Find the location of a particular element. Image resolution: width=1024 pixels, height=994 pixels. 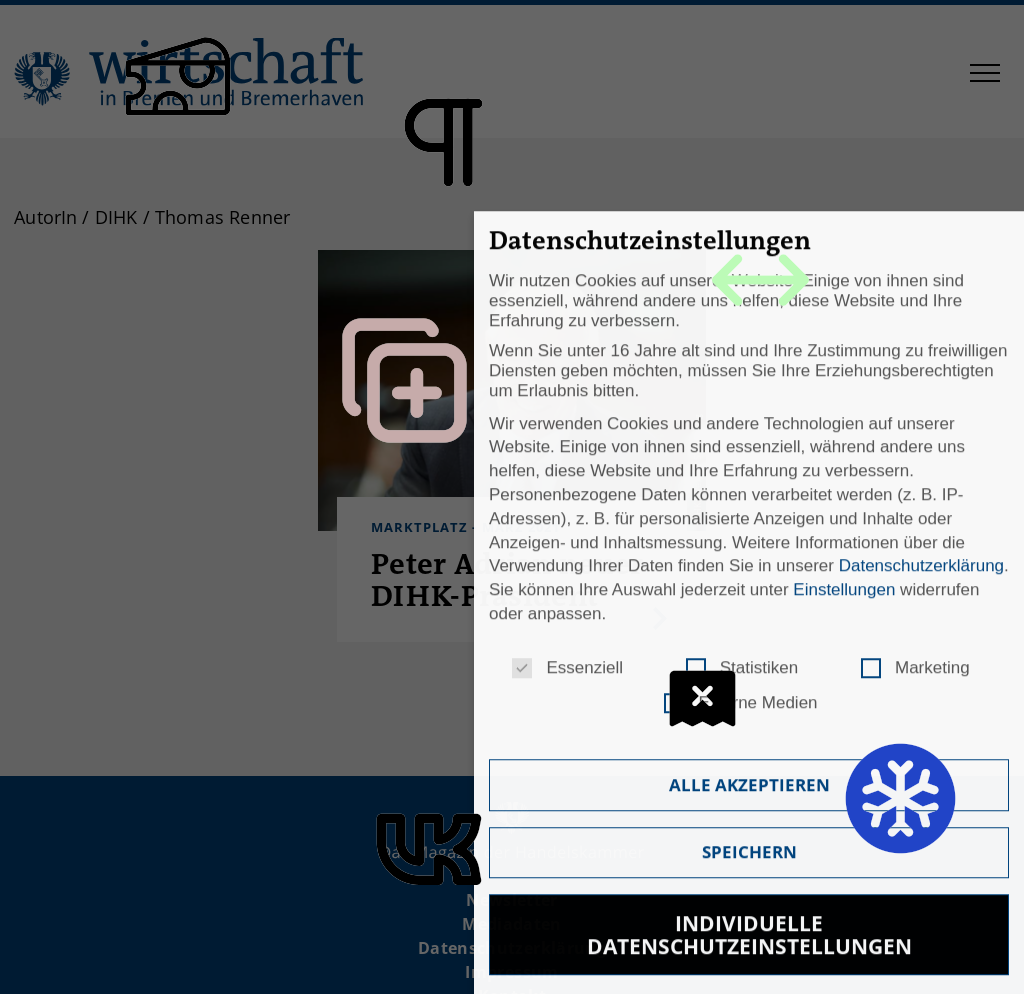

toggle cooling or air conditioning mode is located at coordinates (900, 798).